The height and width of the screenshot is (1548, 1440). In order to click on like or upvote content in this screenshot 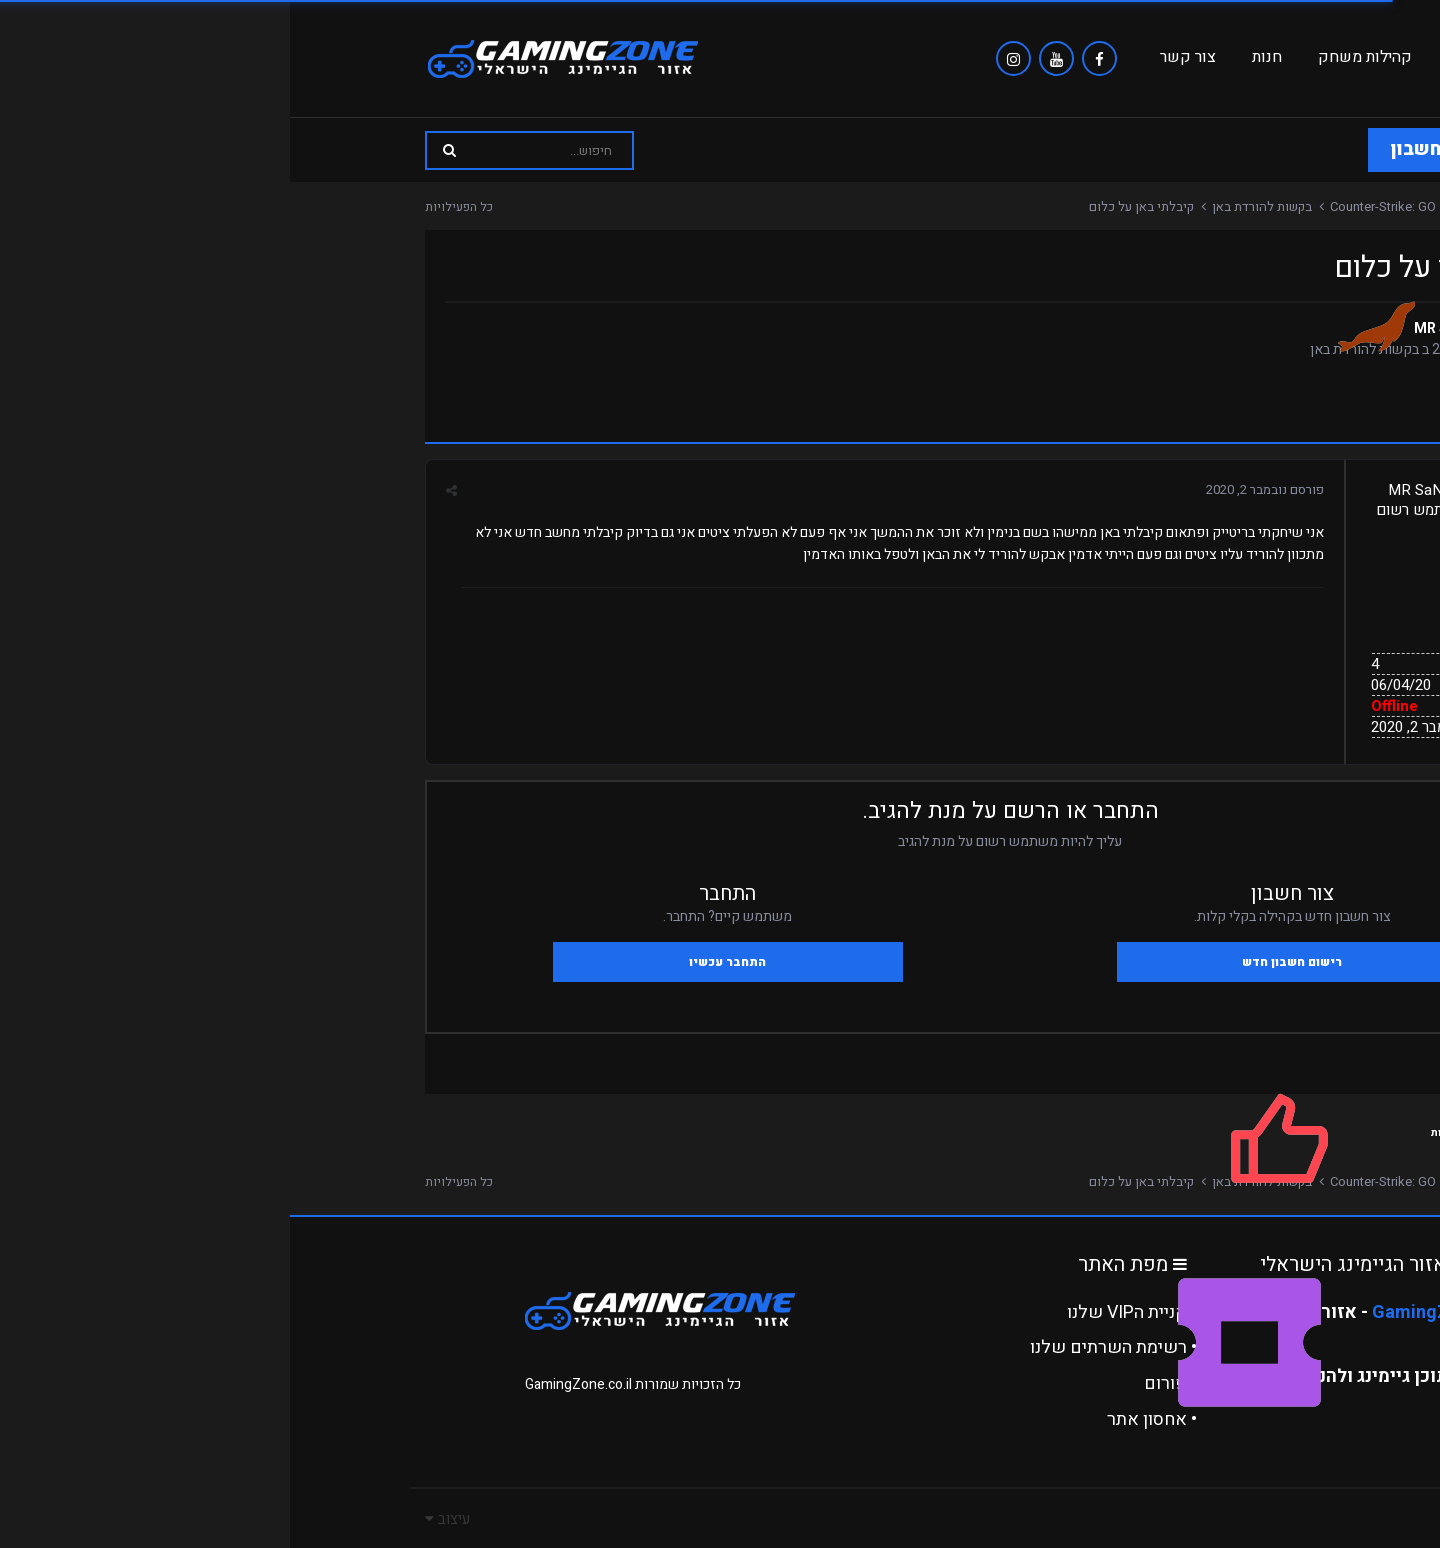, I will do `click(1279, 1143)`.